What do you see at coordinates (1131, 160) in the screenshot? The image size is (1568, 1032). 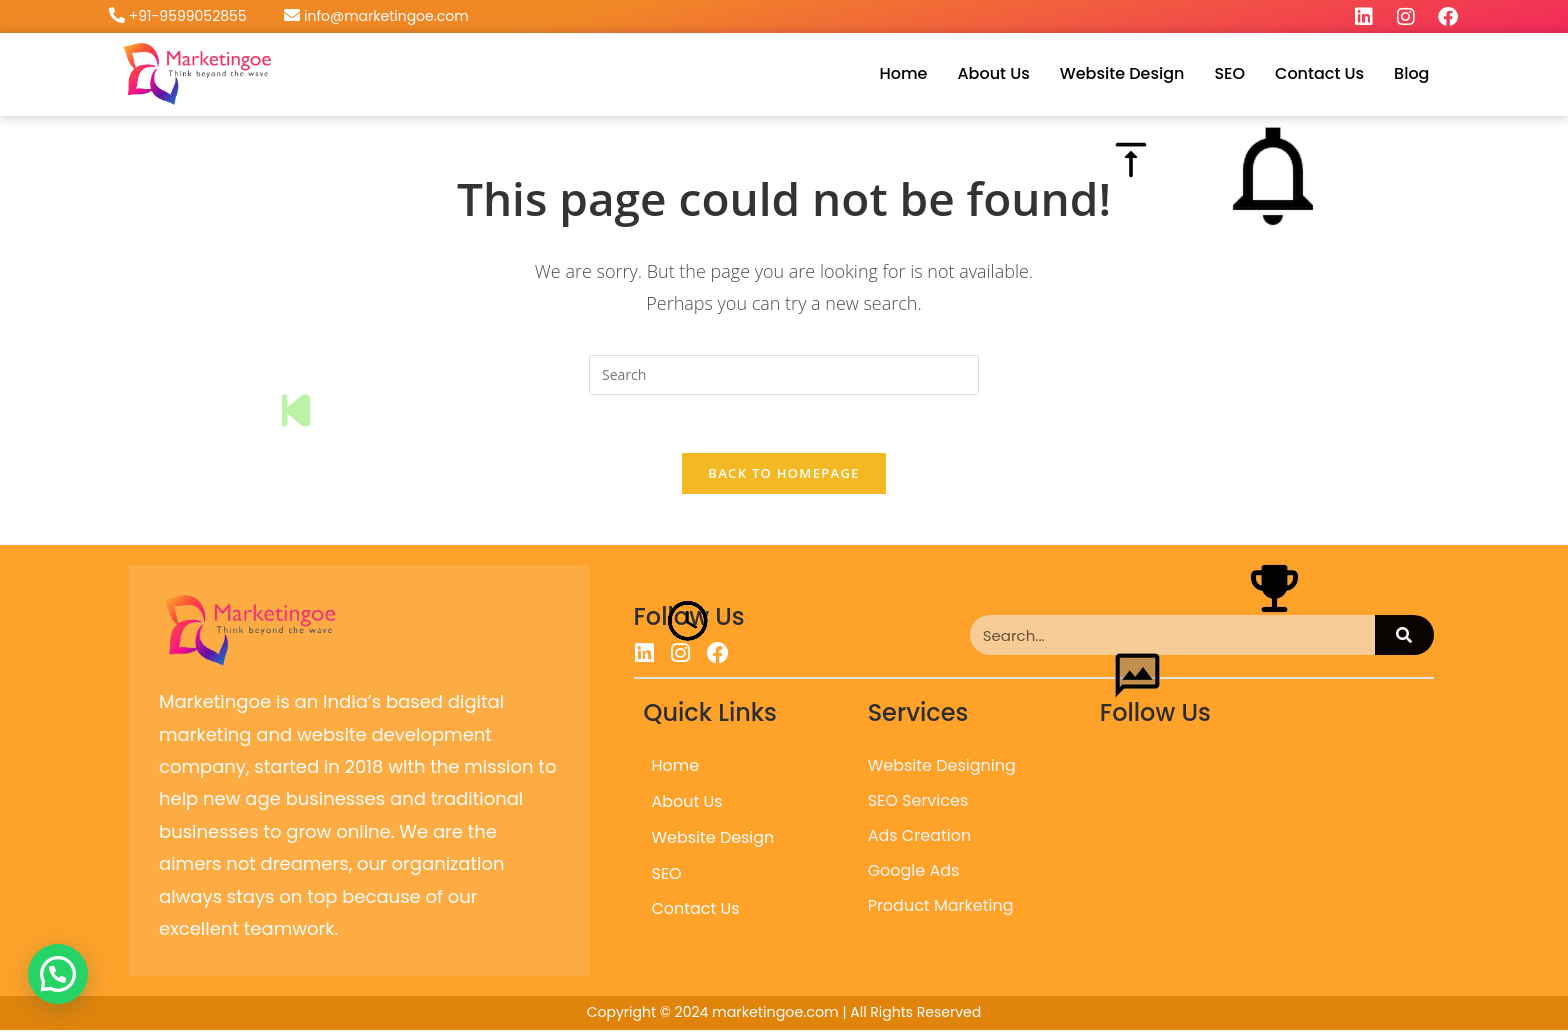 I see `align content to the top` at bounding box center [1131, 160].